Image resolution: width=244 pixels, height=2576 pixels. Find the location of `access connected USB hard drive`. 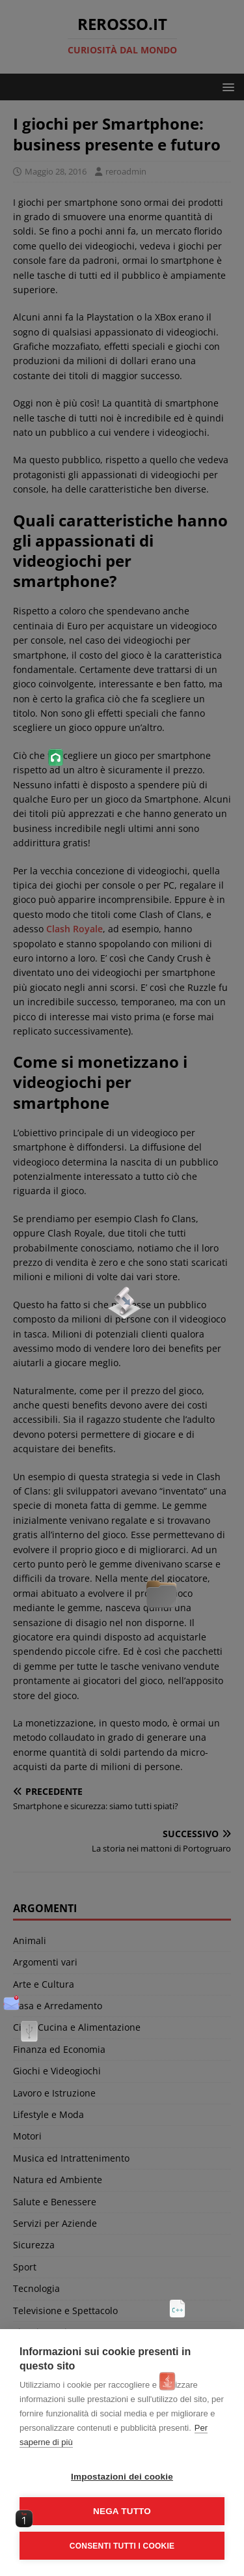

access connected USB hard drive is located at coordinates (29, 2031).